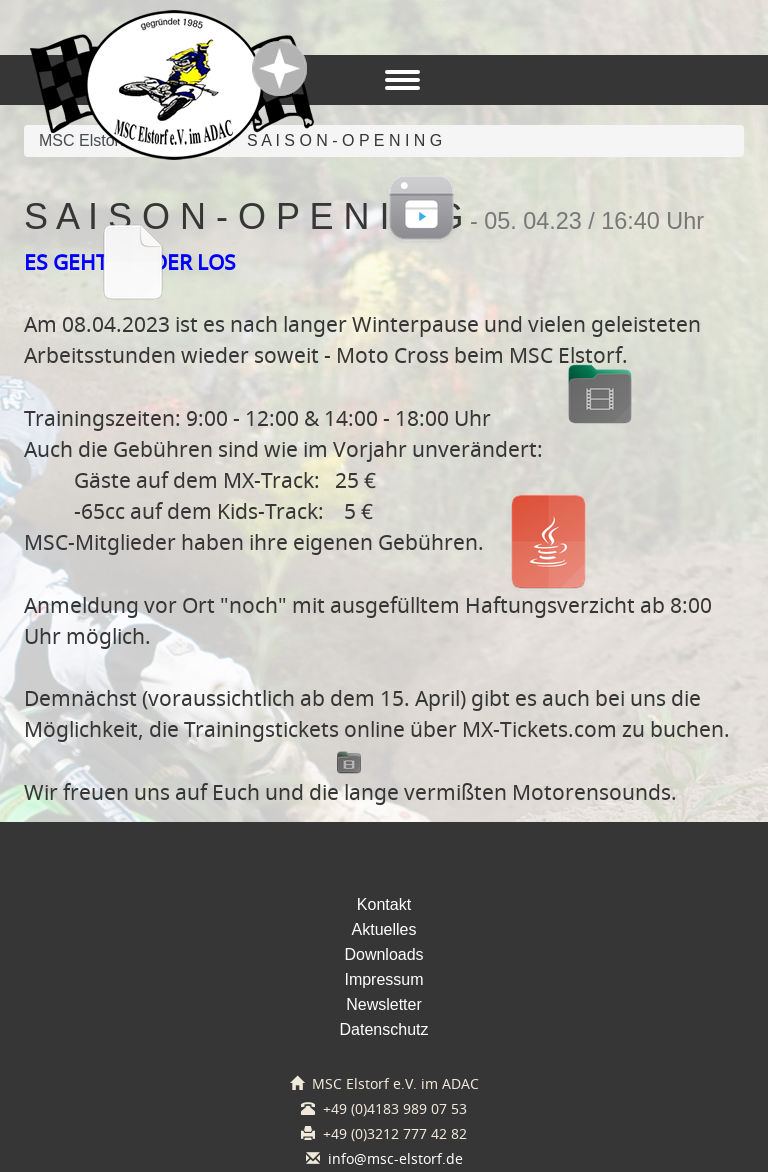  Describe the element at coordinates (279, 68) in the screenshot. I see `remove trust from a bluetooth device` at that location.